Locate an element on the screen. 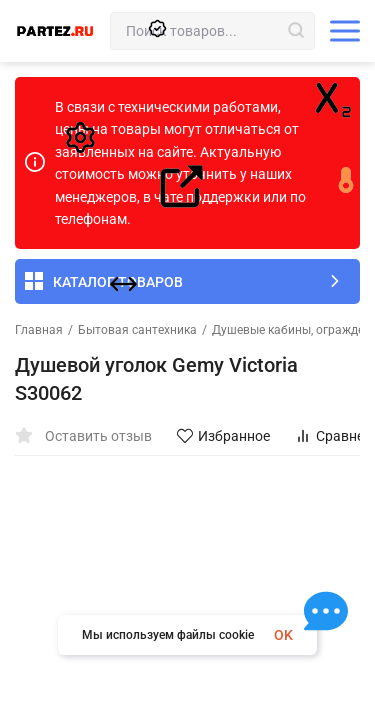 This screenshot has height=720, width=375. open link in a new tab or window is located at coordinates (180, 188).